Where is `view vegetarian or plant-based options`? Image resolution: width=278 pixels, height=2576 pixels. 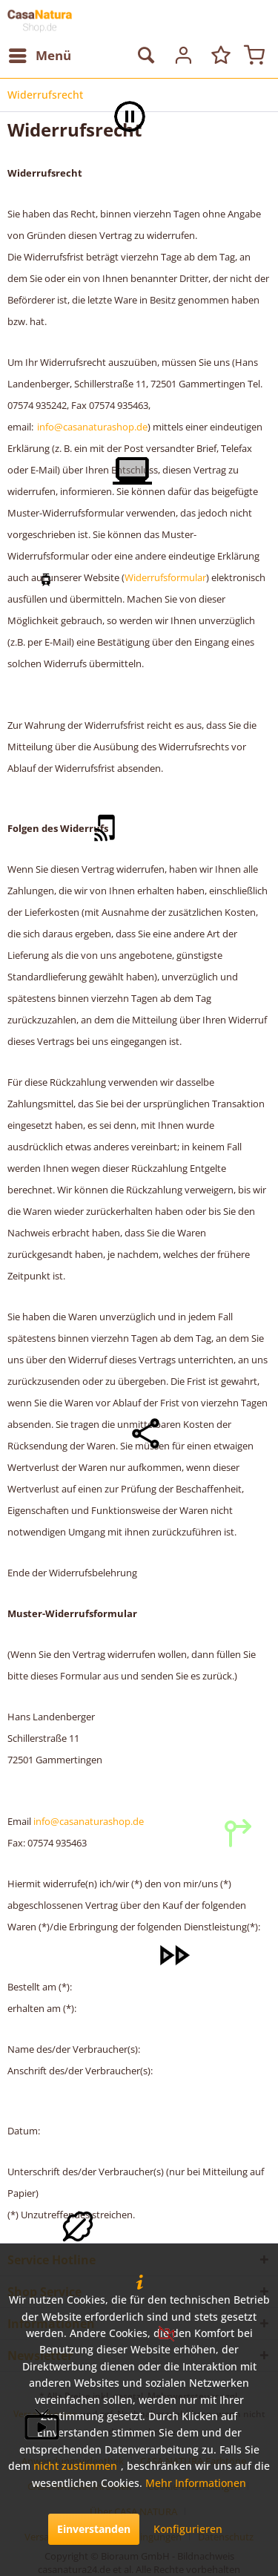
view vegetarian or plant-based options is located at coordinates (78, 2226).